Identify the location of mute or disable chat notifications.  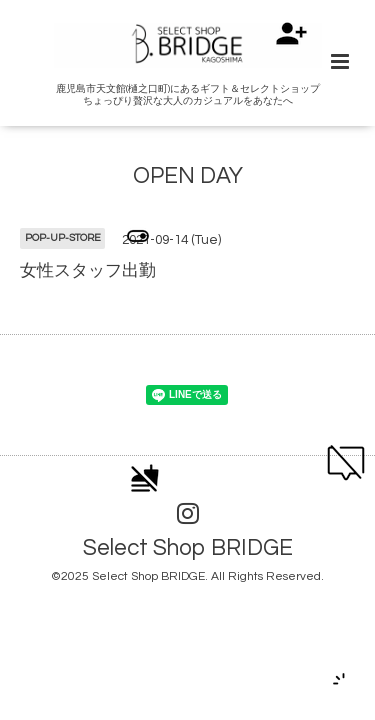
(346, 462).